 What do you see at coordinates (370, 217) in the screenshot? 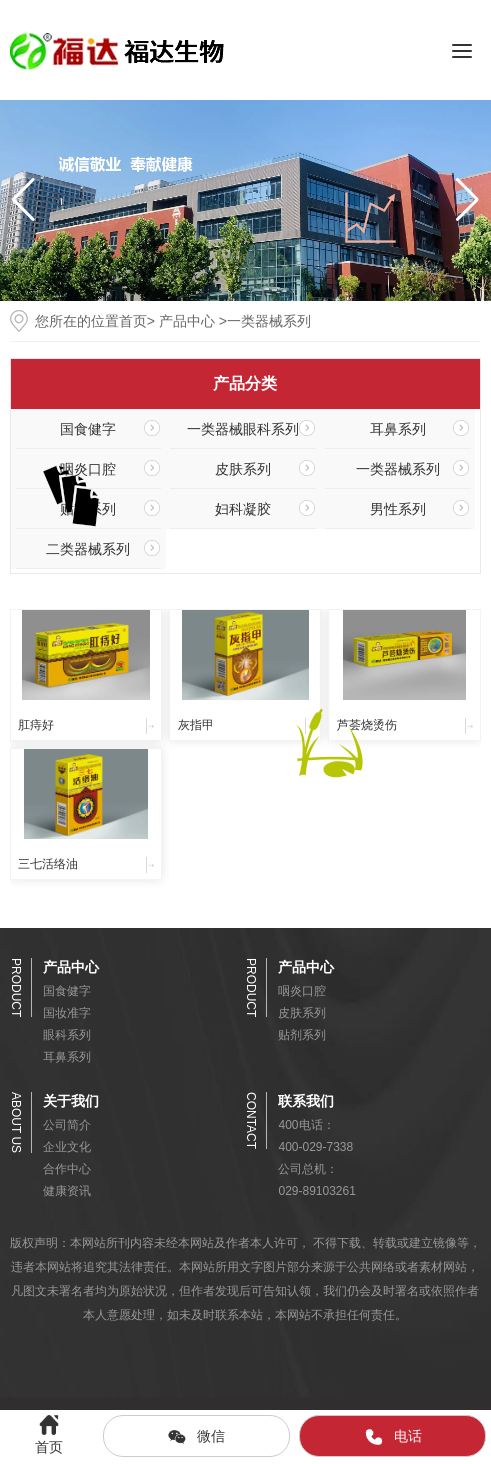
I see `view analytics or statistics` at bounding box center [370, 217].